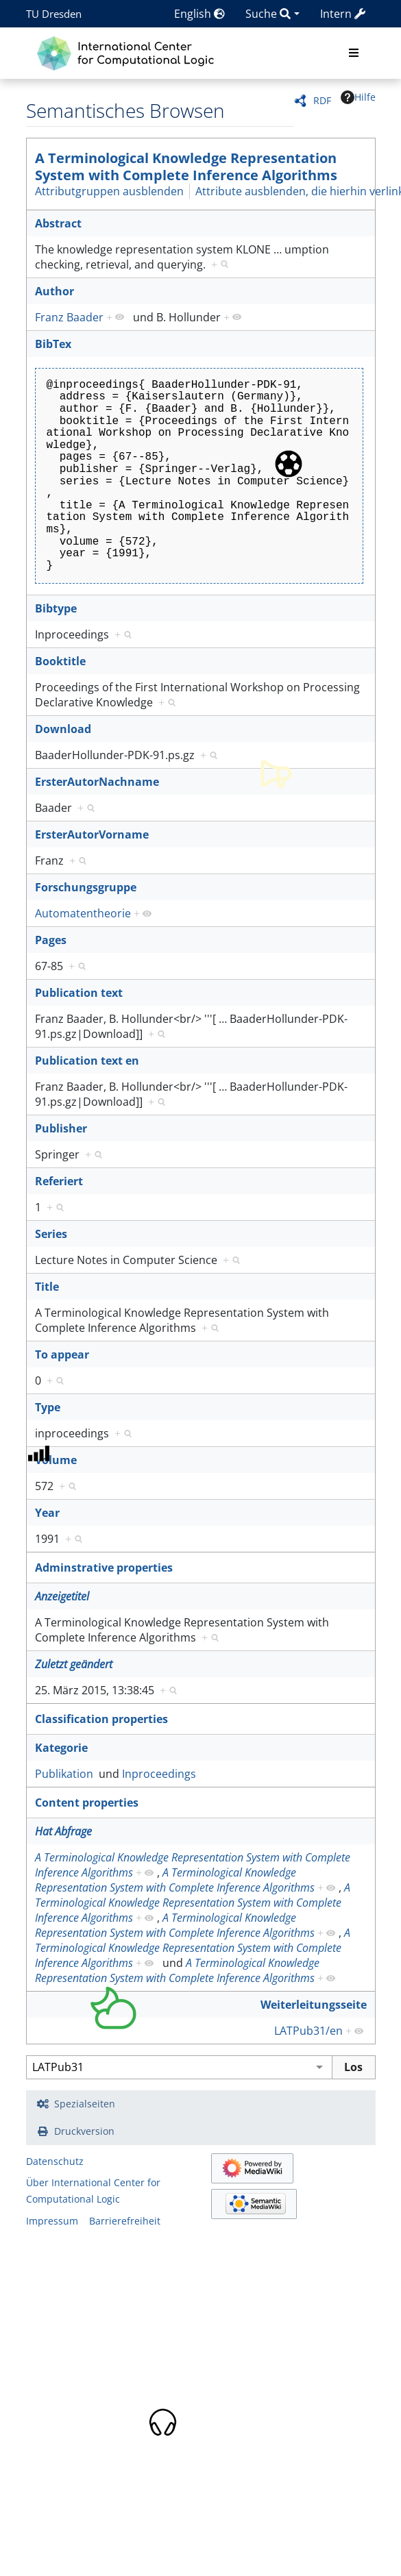 The height and width of the screenshot is (2576, 401). I want to click on indicates nighttime or evening weather conditions, so click(112, 2010).